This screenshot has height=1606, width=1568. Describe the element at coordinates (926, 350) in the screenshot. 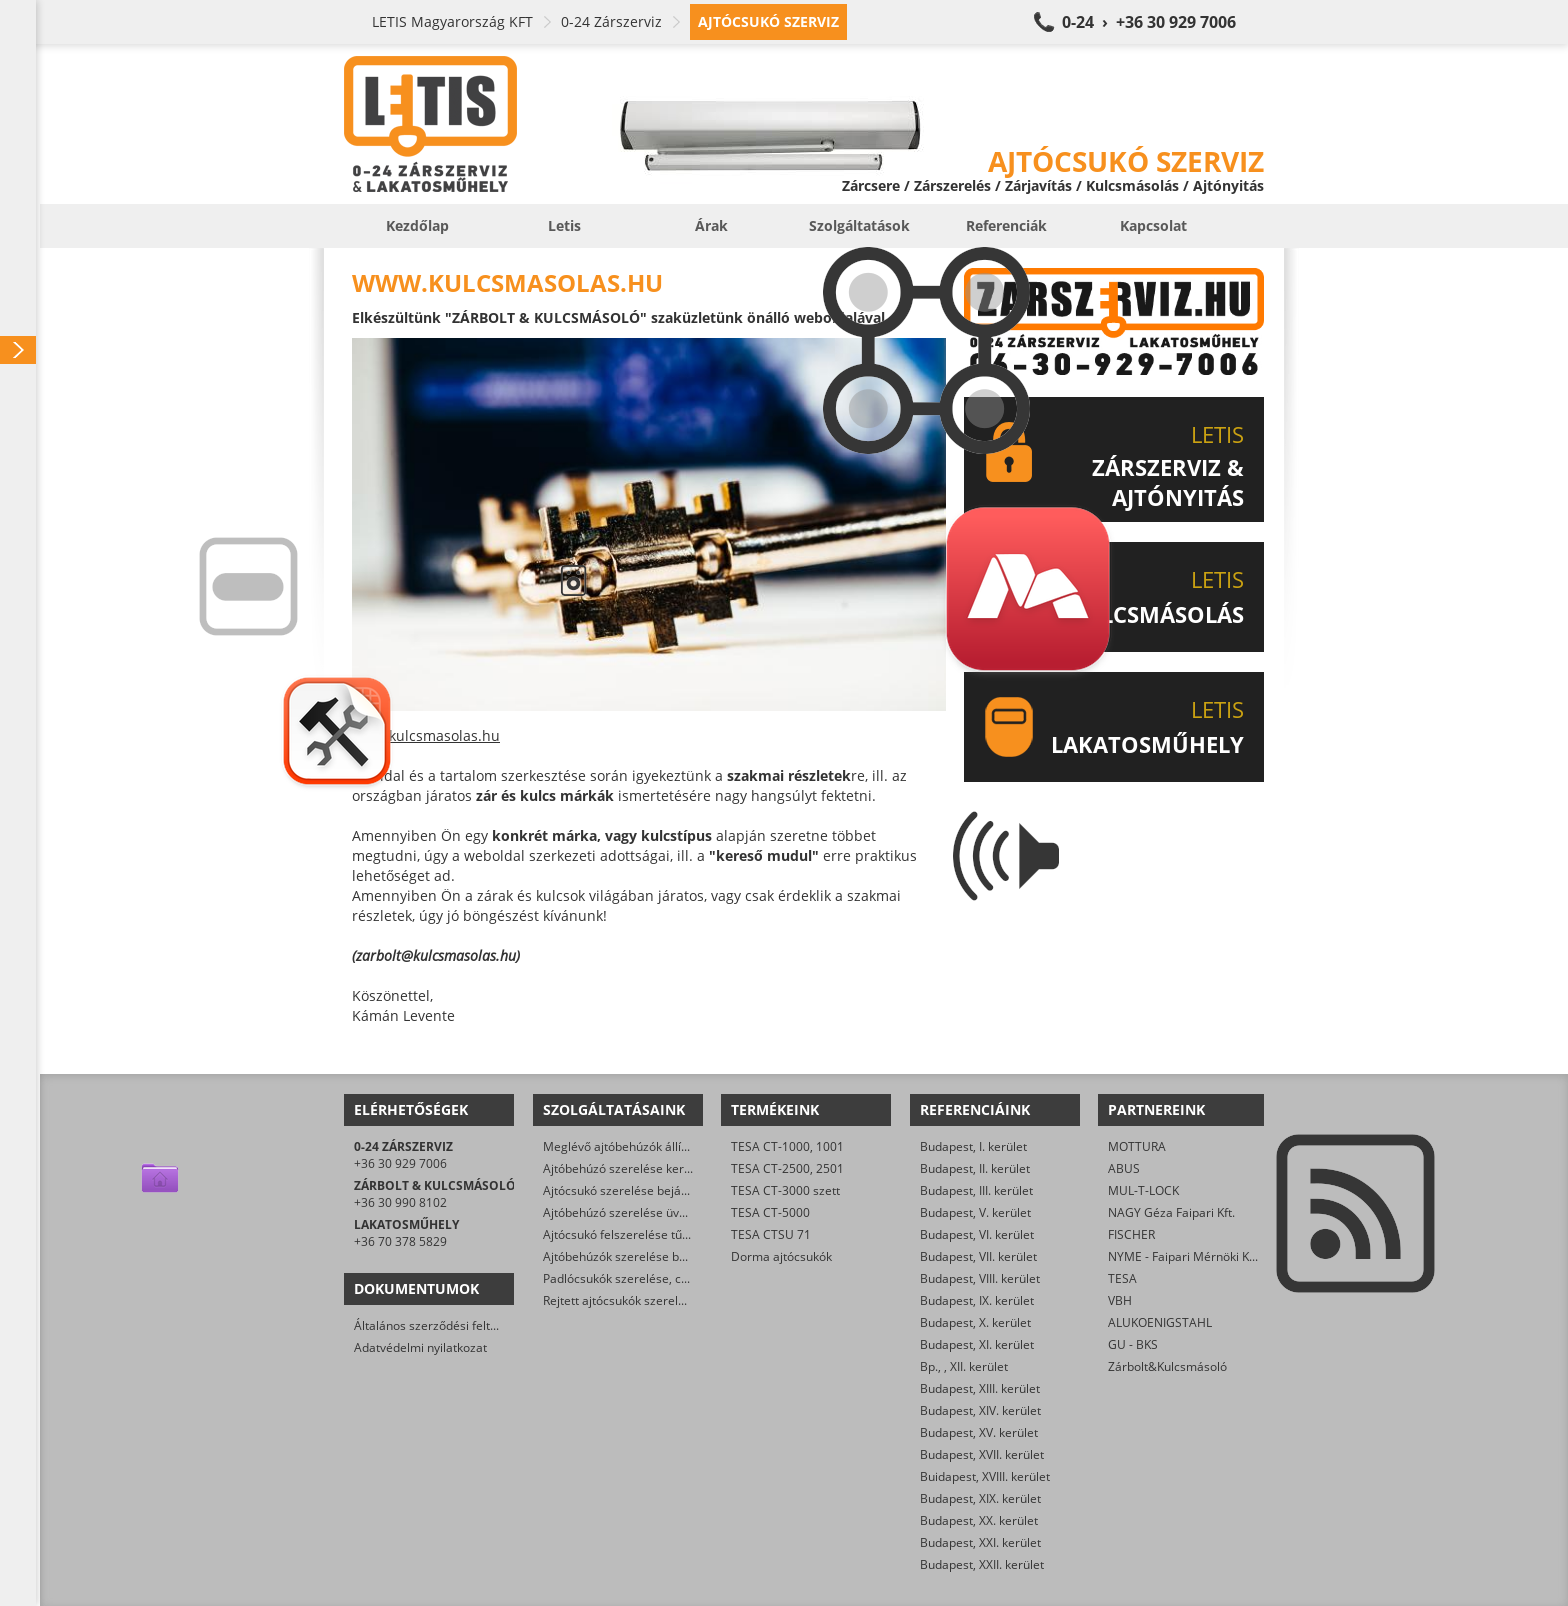

I see `configure hot corners behavior` at that location.